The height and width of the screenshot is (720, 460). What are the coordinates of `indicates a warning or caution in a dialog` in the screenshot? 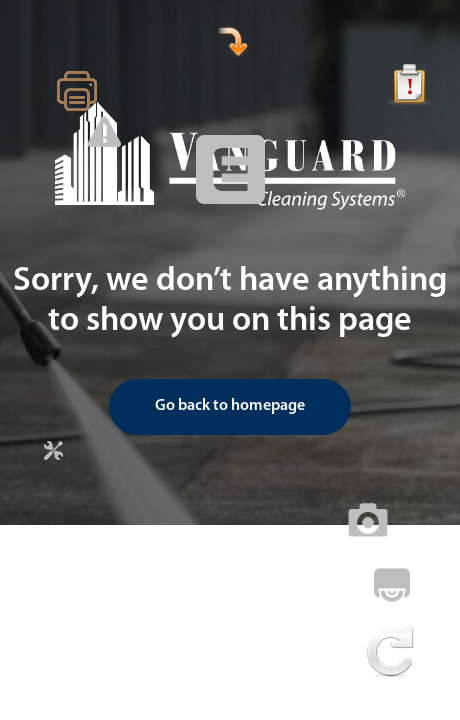 It's located at (104, 132).